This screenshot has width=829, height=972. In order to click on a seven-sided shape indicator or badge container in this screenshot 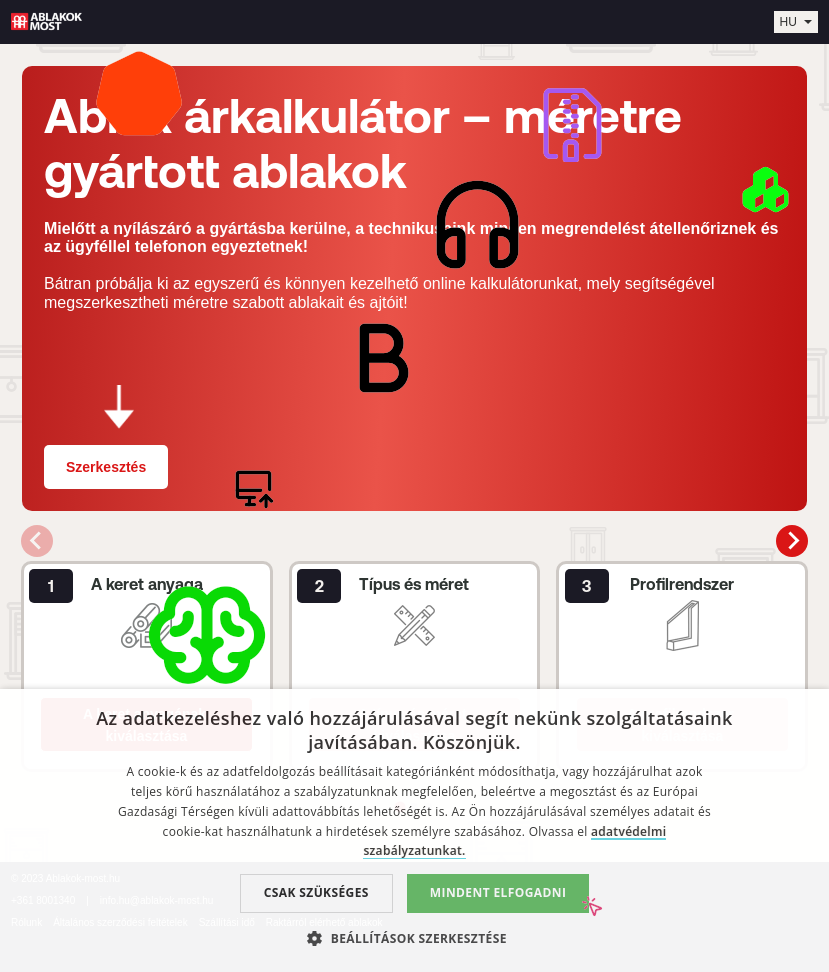, I will do `click(139, 96)`.